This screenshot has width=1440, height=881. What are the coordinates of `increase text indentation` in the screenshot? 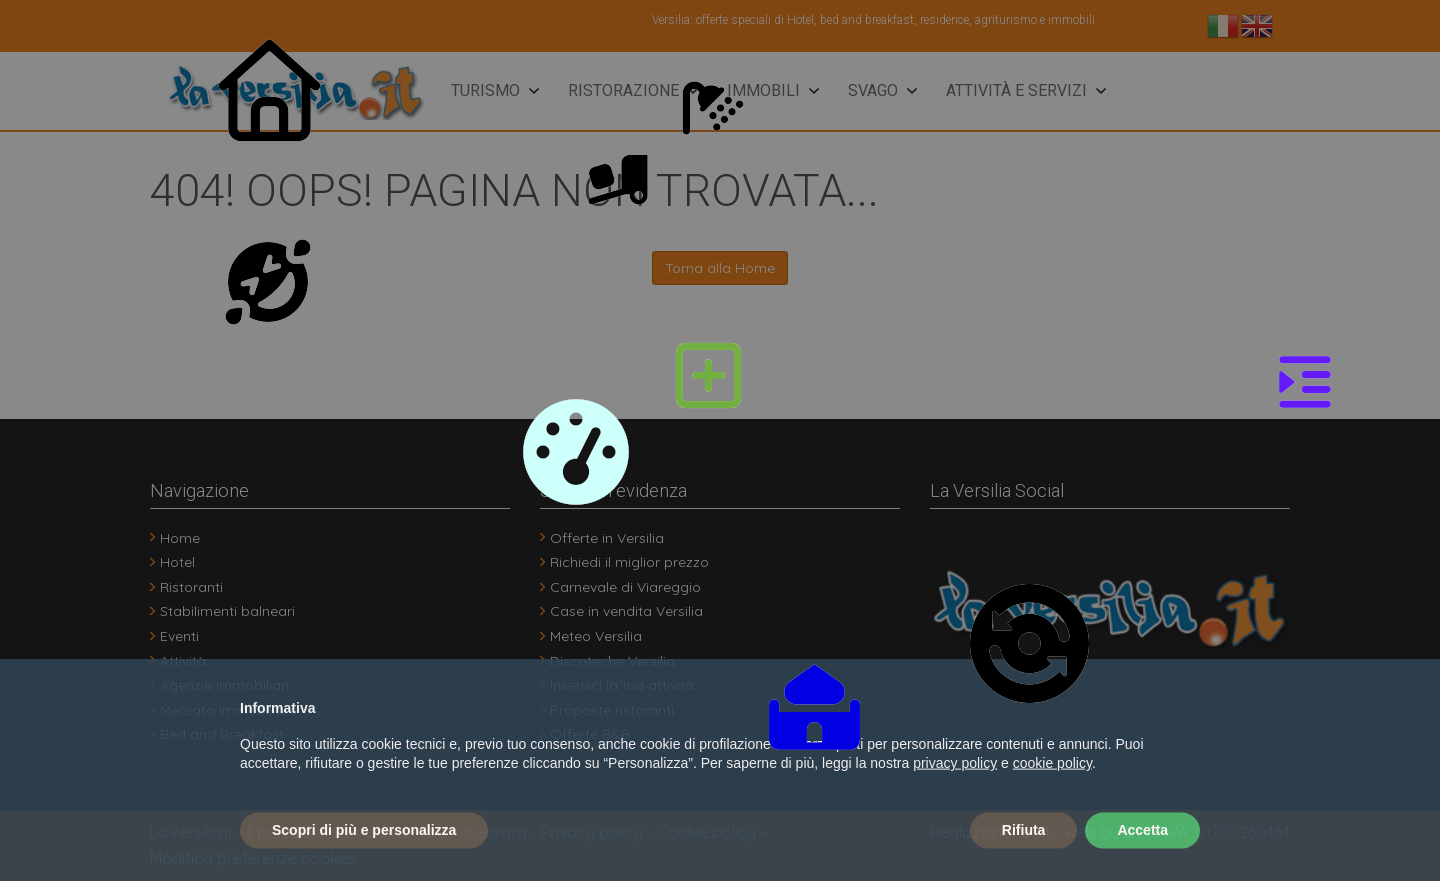 It's located at (1305, 382).